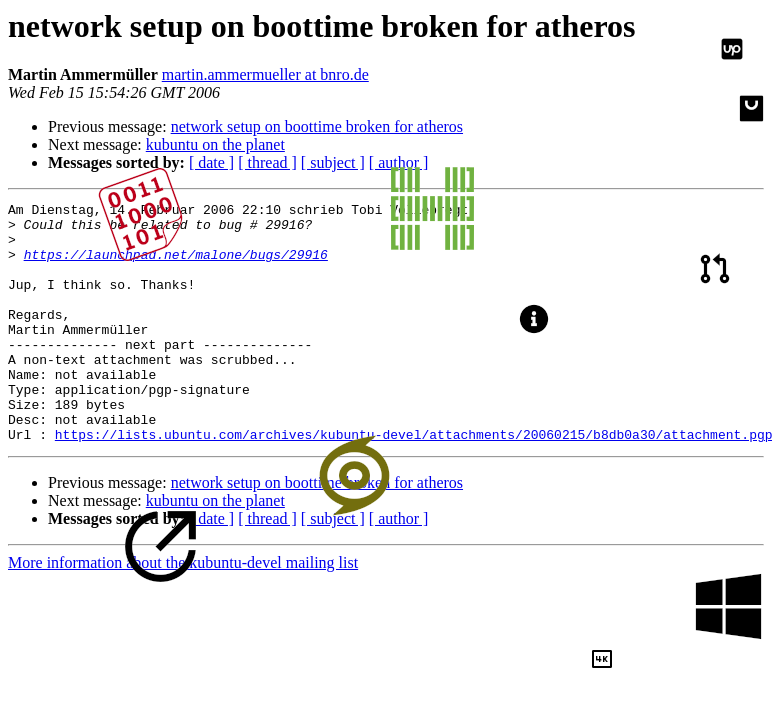 The image size is (772, 720). Describe the element at coordinates (534, 319) in the screenshot. I see `view more information or details` at that location.